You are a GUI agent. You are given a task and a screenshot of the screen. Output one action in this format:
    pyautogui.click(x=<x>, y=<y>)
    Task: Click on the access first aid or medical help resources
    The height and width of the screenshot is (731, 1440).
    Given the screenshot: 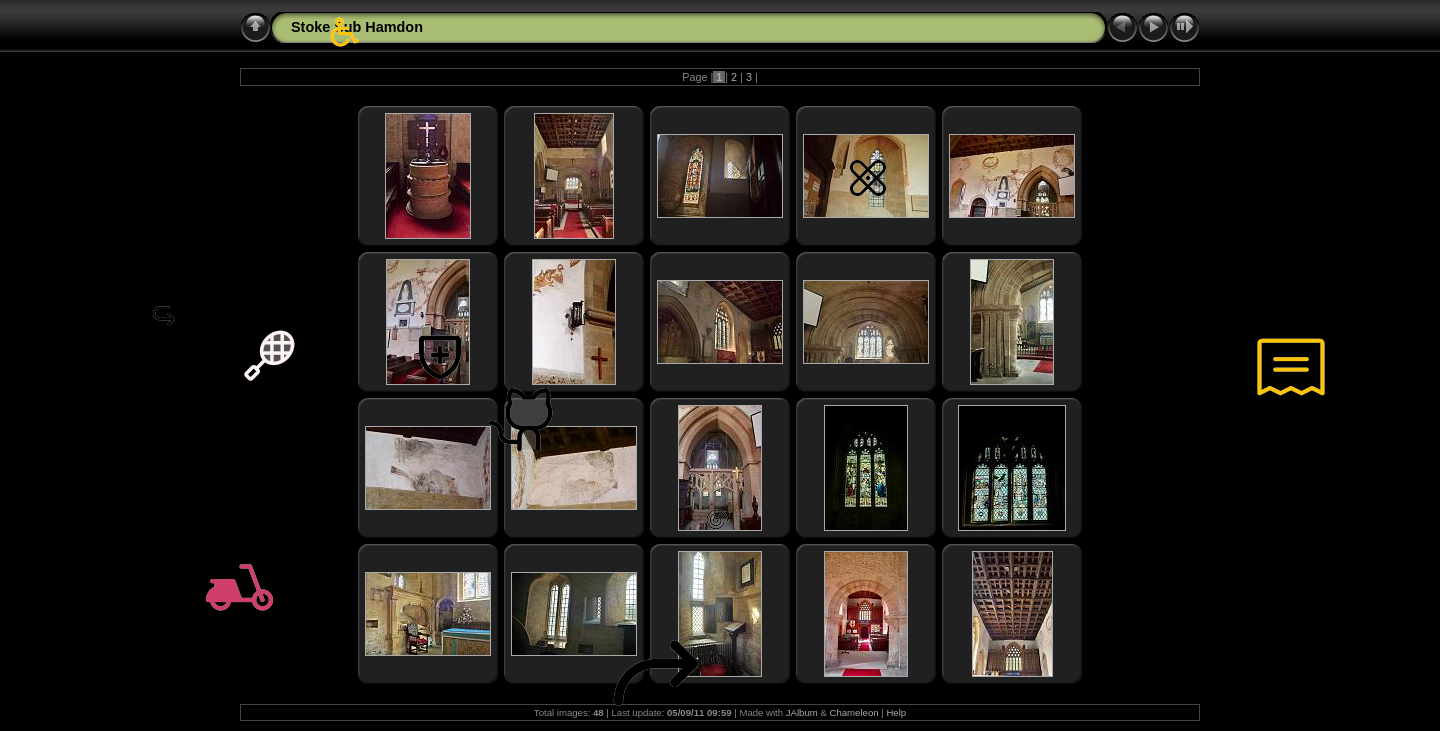 What is the action you would take?
    pyautogui.click(x=868, y=178)
    